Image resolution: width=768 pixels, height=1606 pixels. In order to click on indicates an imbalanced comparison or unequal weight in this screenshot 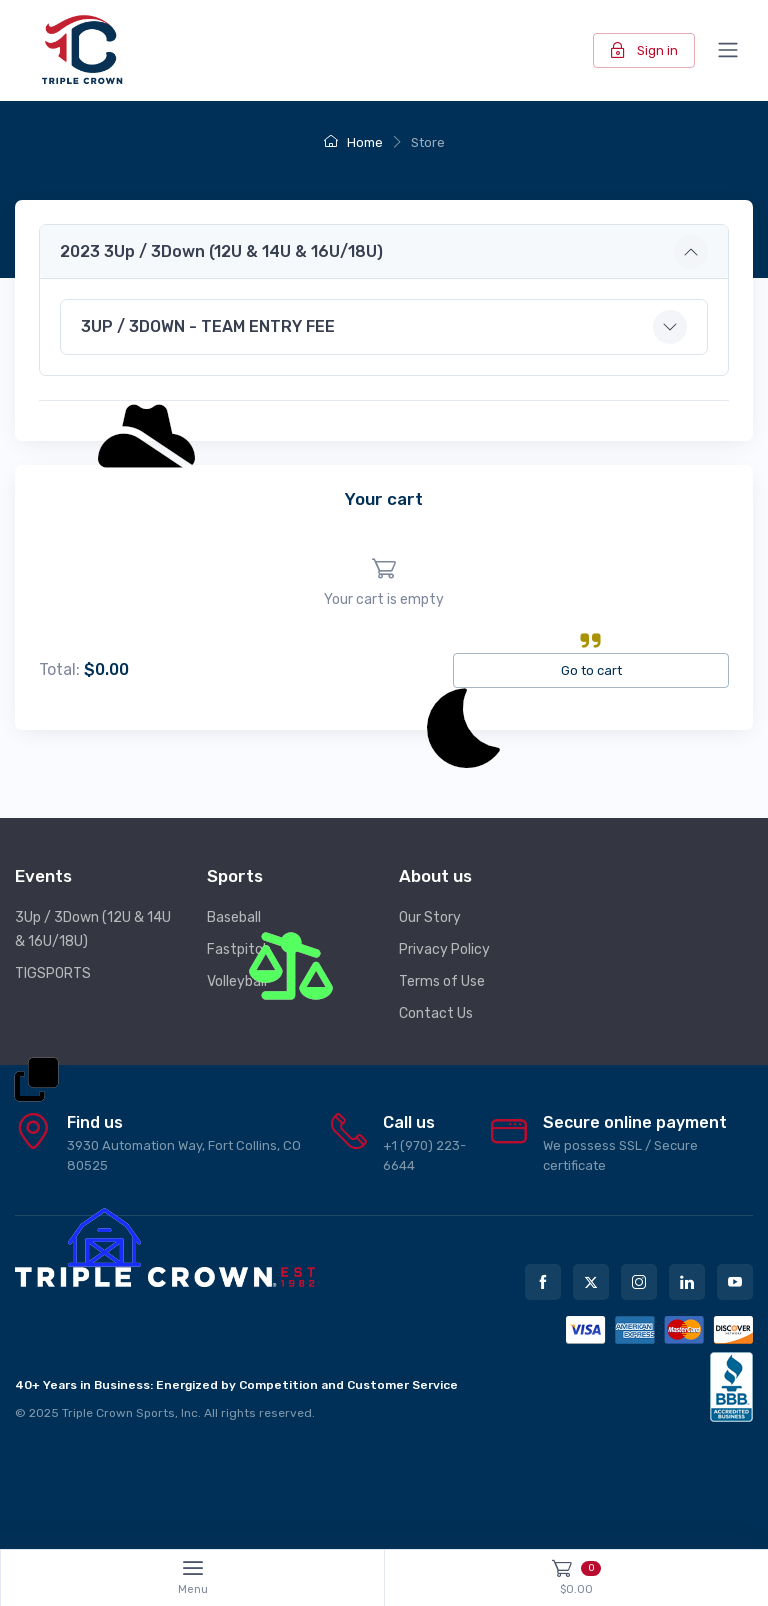, I will do `click(291, 966)`.